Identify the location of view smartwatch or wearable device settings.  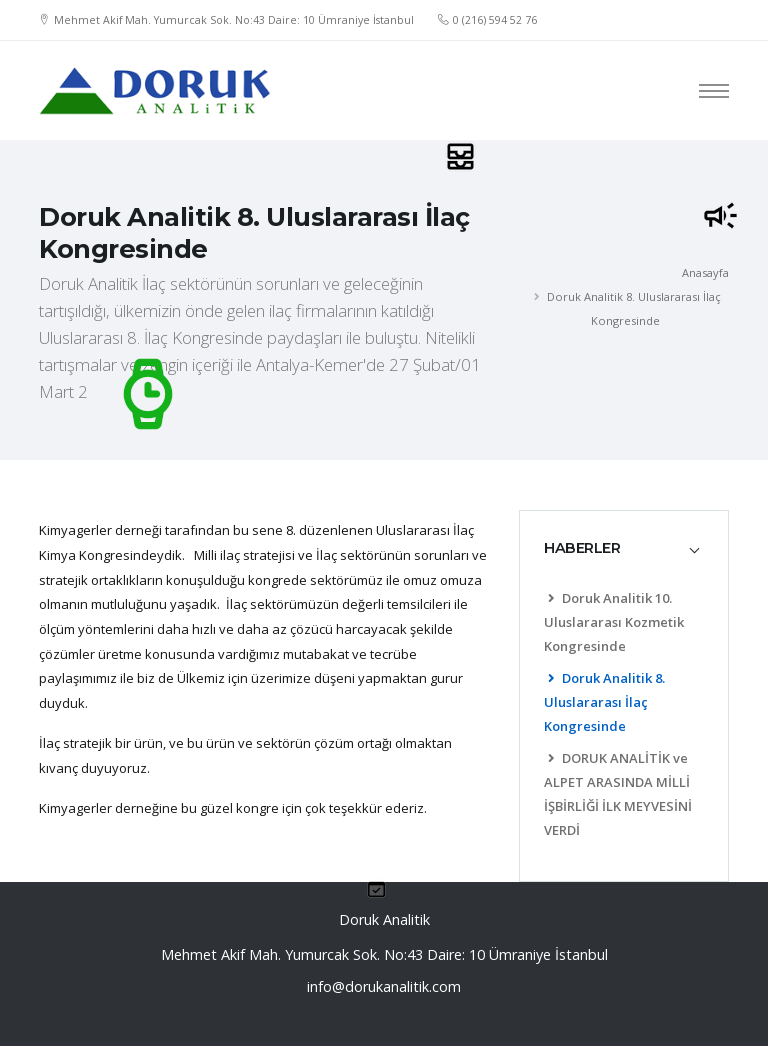
(148, 394).